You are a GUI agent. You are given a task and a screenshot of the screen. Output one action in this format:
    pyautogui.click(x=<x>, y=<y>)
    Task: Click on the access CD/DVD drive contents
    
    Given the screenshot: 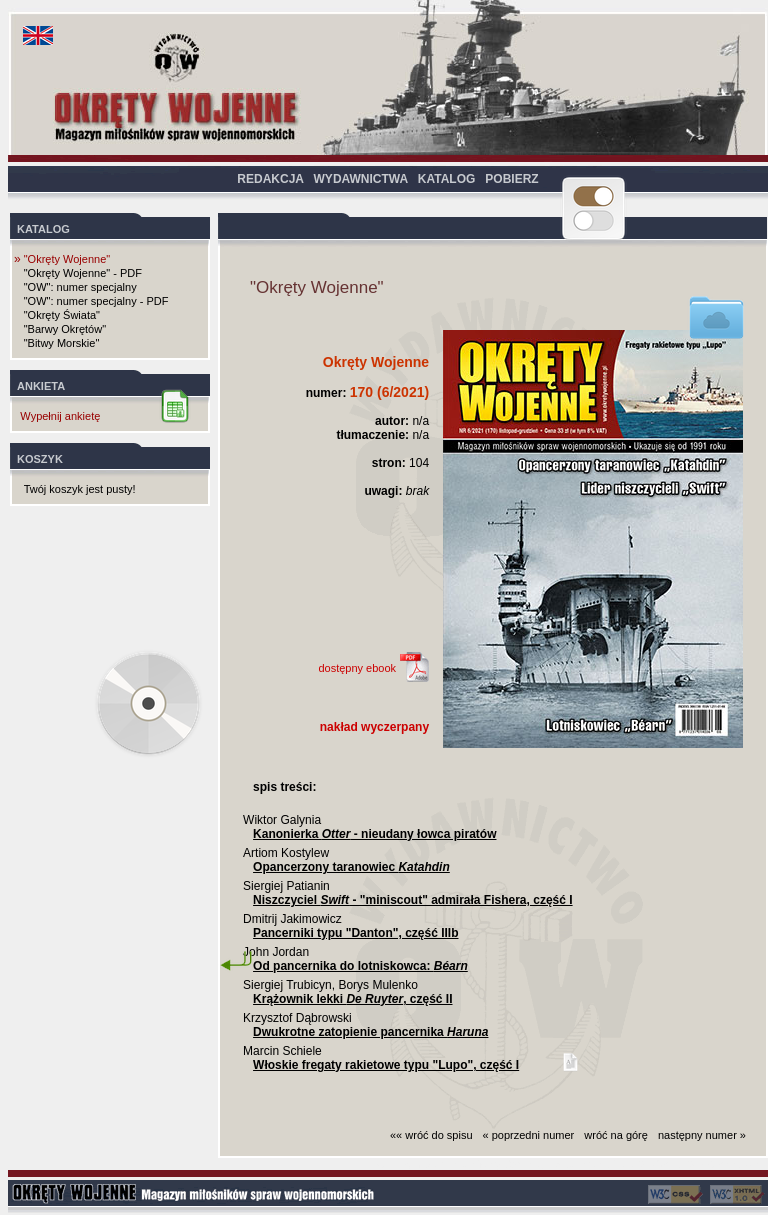 What is the action you would take?
    pyautogui.click(x=148, y=703)
    